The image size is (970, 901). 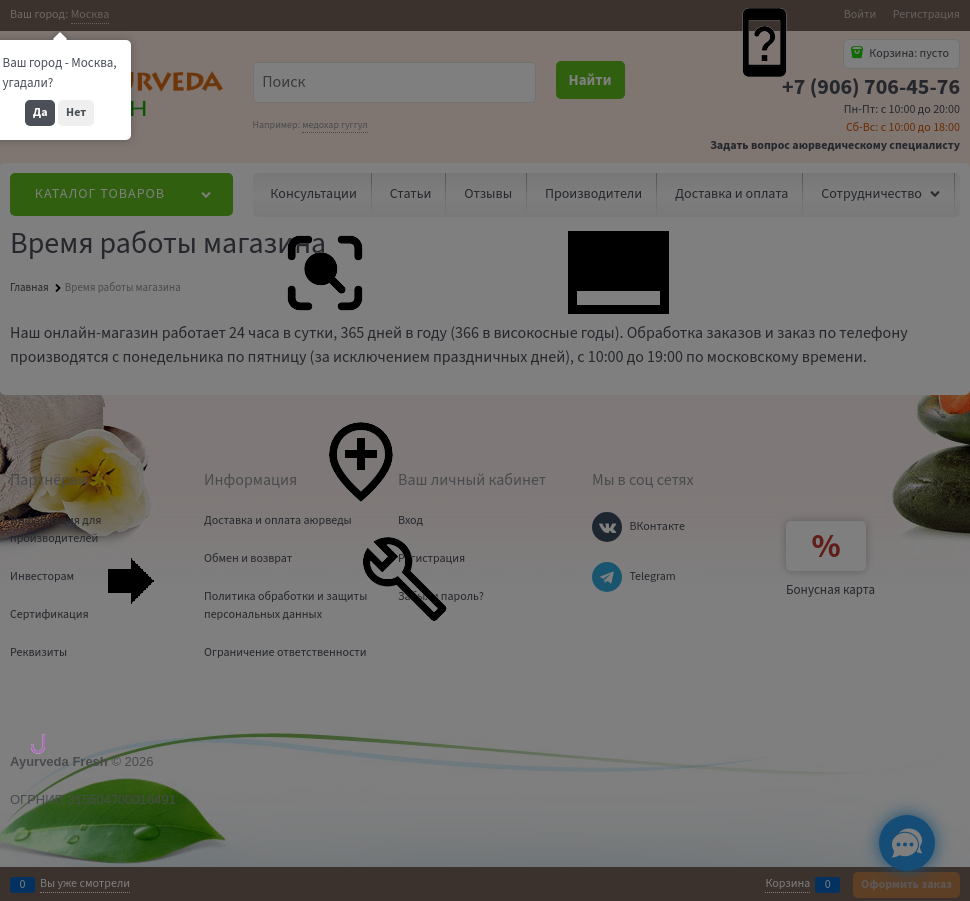 What do you see at coordinates (131, 581) in the screenshot?
I see `forward an email or message` at bounding box center [131, 581].